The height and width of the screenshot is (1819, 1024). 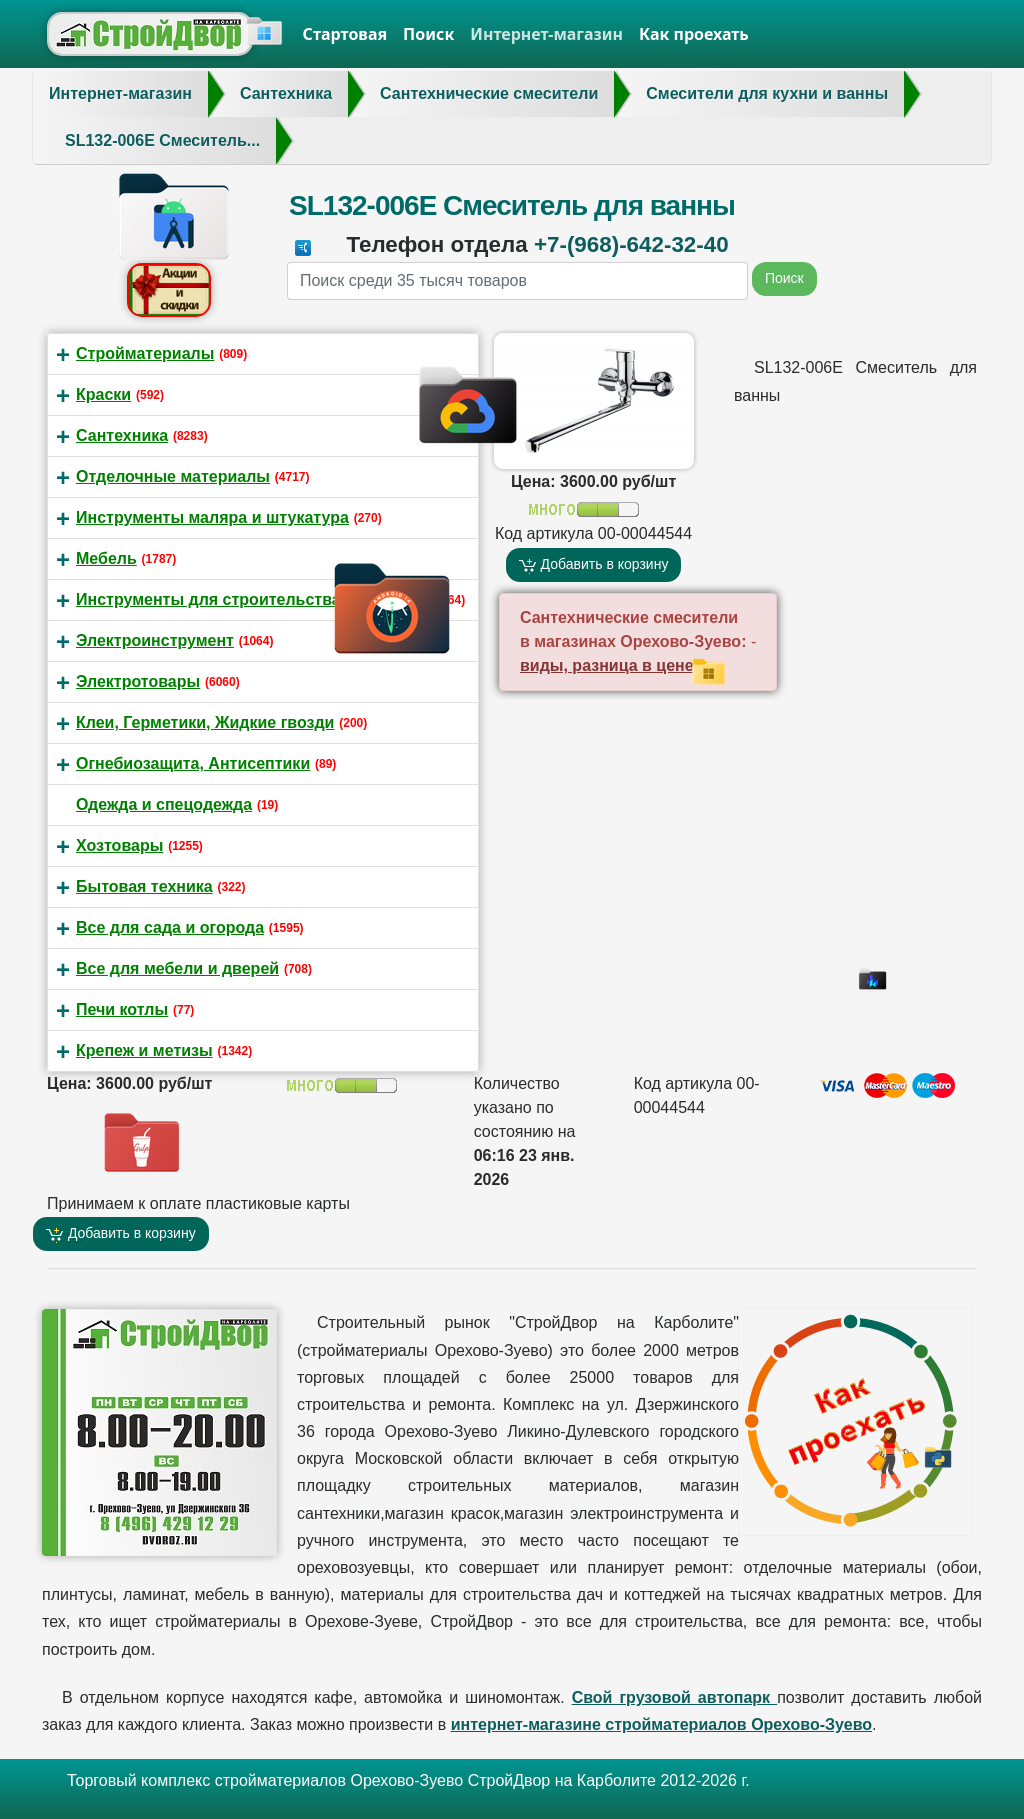 What do you see at coordinates (391, 611) in the screenshot?
I see `open android 14 system folder` at bounding box center [391, 611].